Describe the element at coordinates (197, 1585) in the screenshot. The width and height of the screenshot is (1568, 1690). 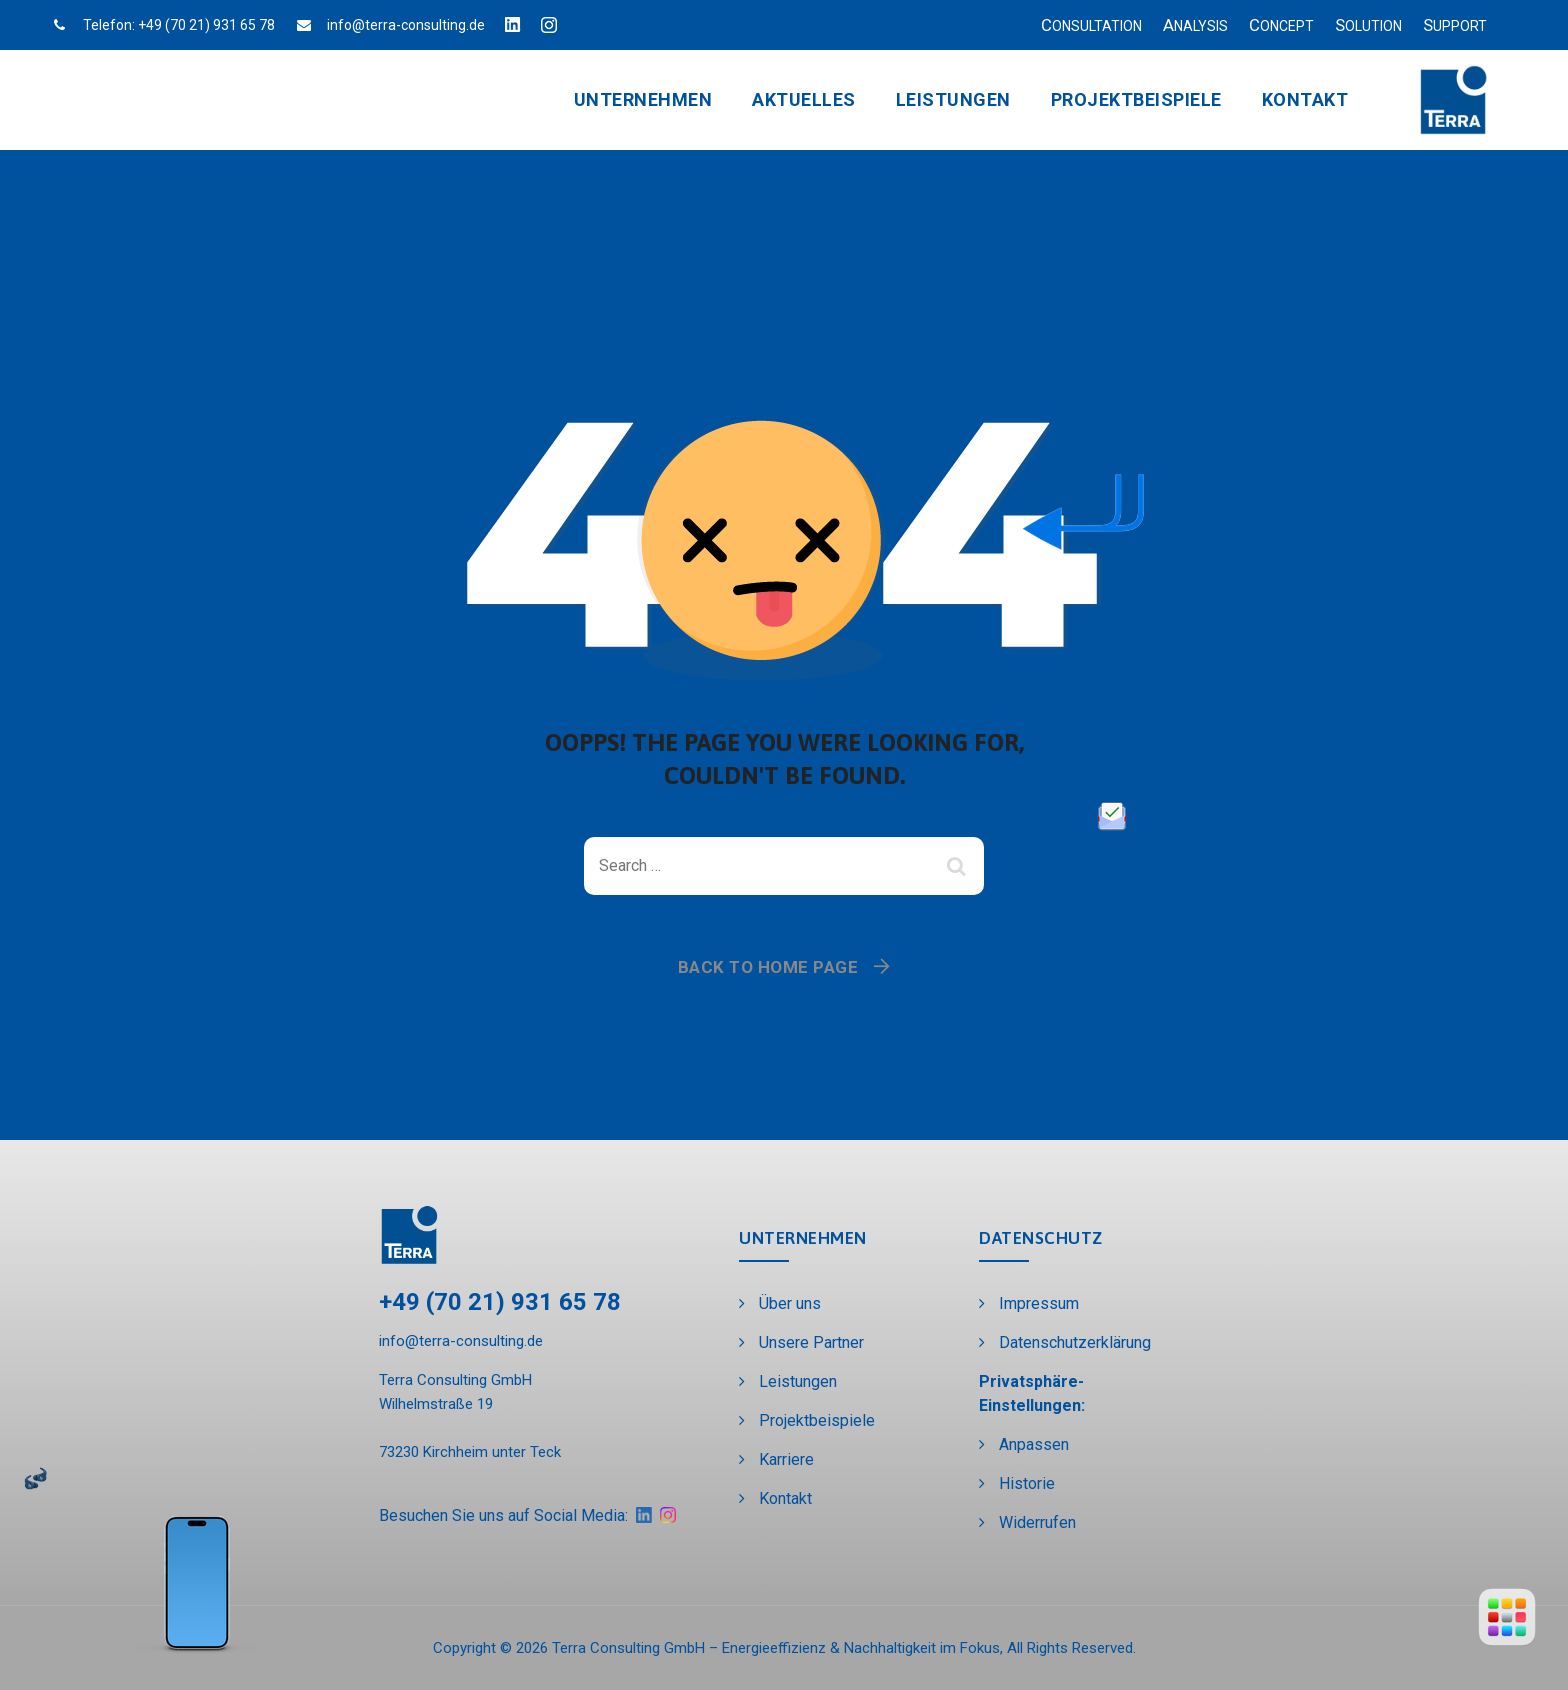
I see `iPhone 15 device icon` at that location.